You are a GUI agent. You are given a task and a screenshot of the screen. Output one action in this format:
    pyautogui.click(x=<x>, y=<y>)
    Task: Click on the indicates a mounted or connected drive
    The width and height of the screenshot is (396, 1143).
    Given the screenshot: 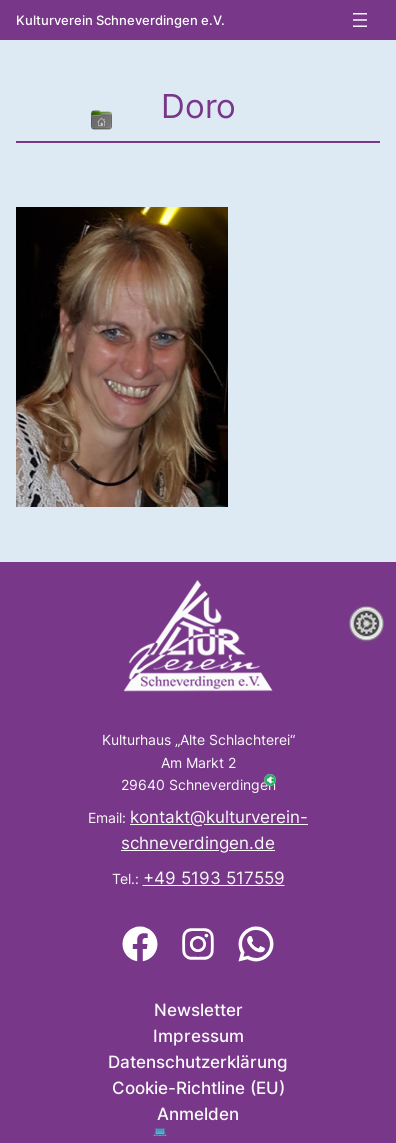 What is the action you would take?
    pyautogui.click(x=270, y=780)
    